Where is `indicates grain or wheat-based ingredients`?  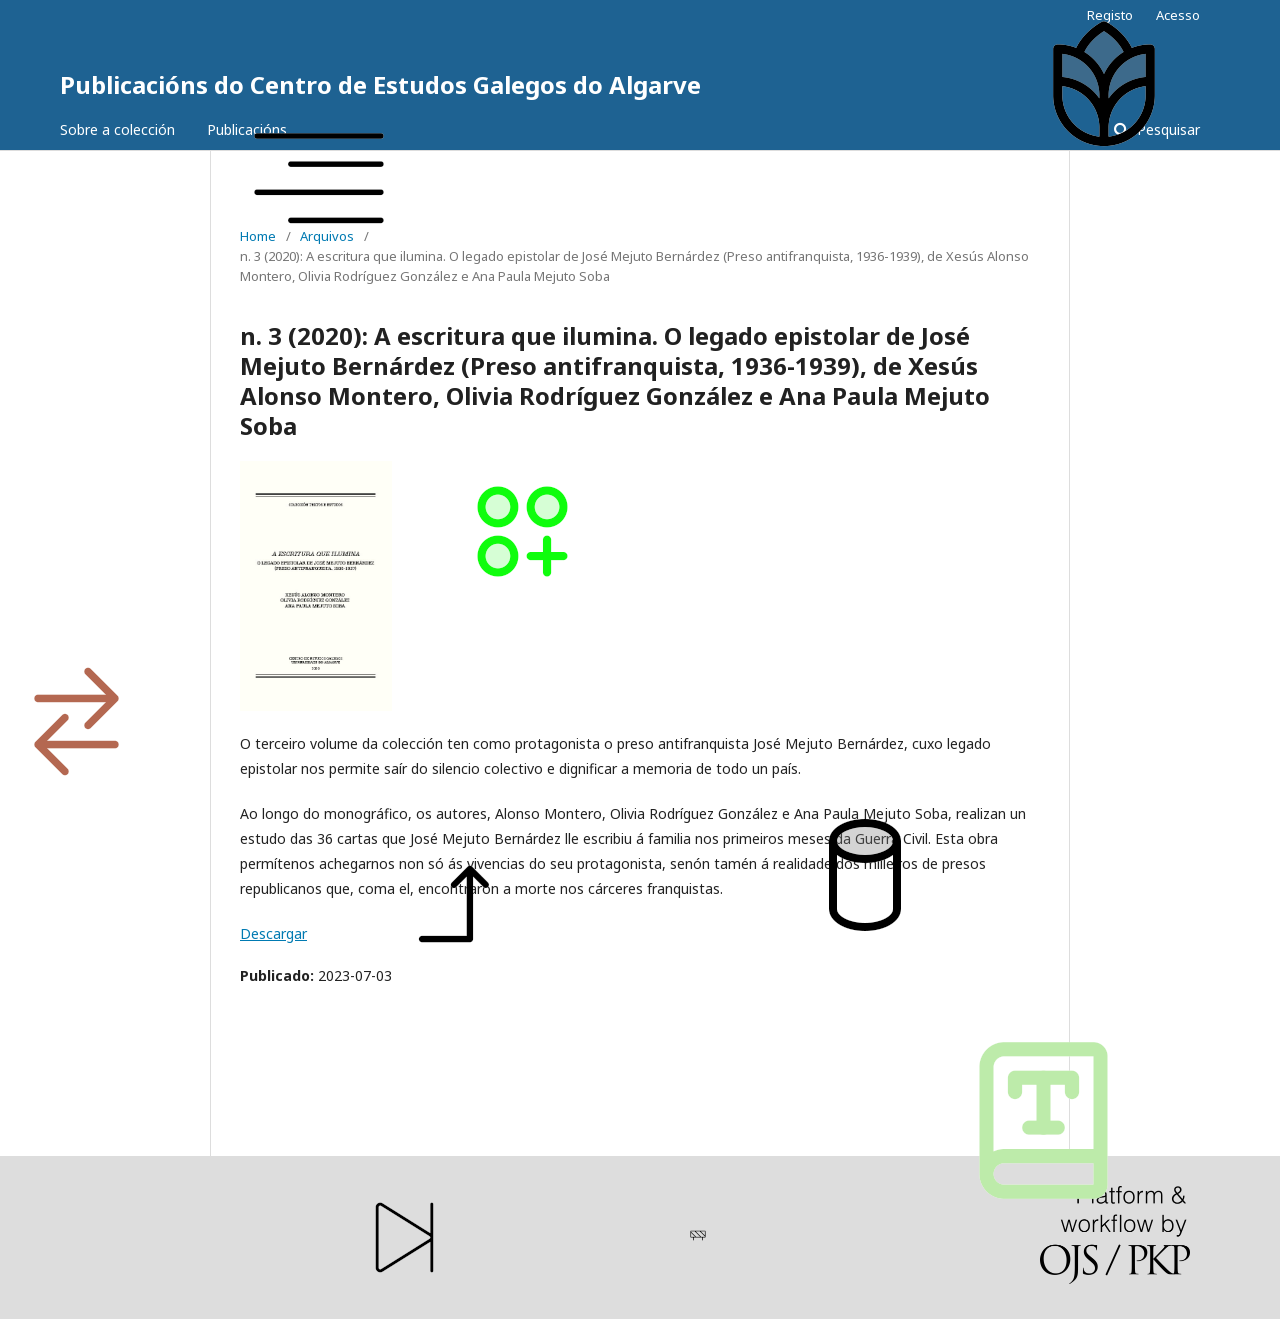
indicates grain or wheat-based ingredients is located at coordinates (1104, 86).